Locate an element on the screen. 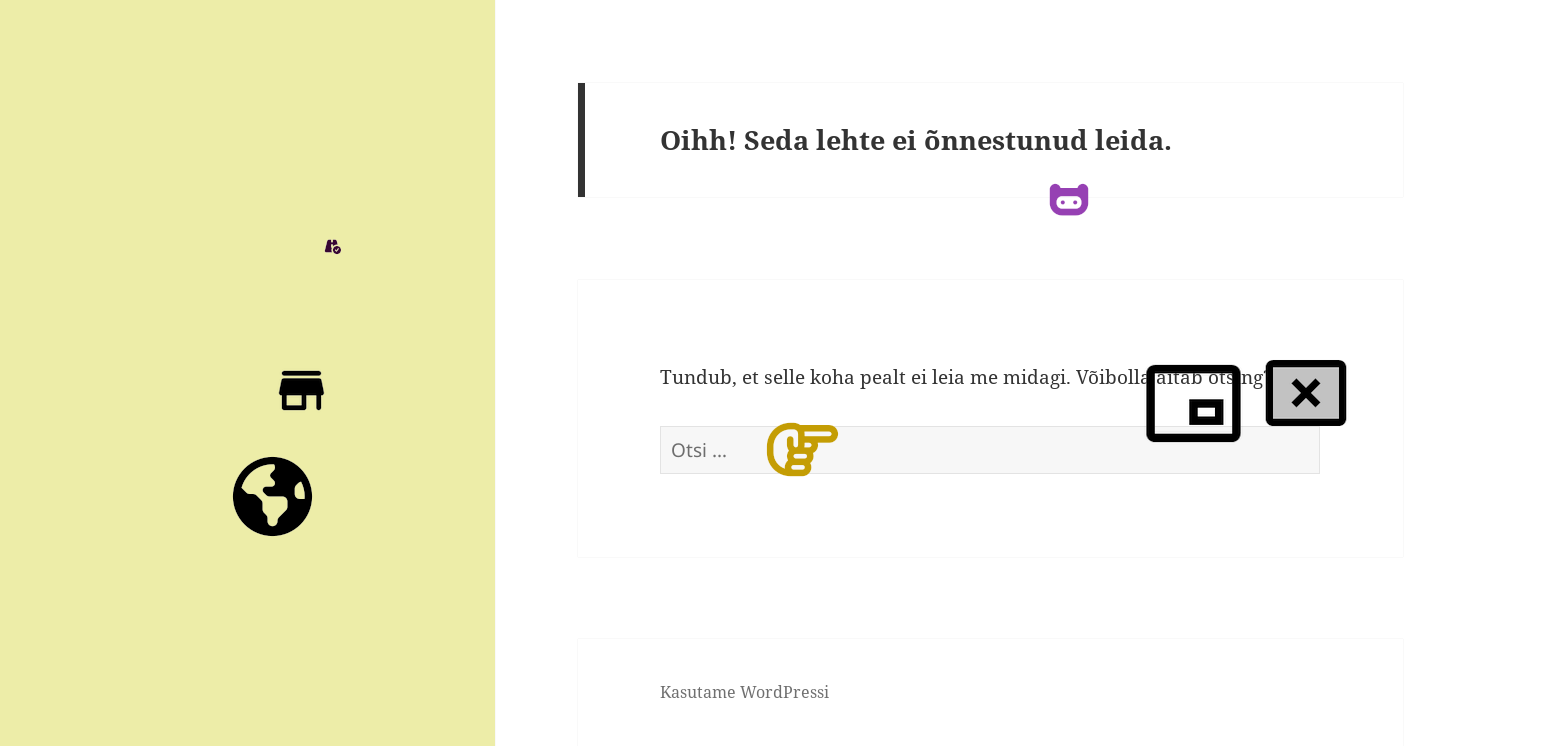 This screenshot has width=1568, height=746. route or destination confirmed is located at coordinates (332, 246).